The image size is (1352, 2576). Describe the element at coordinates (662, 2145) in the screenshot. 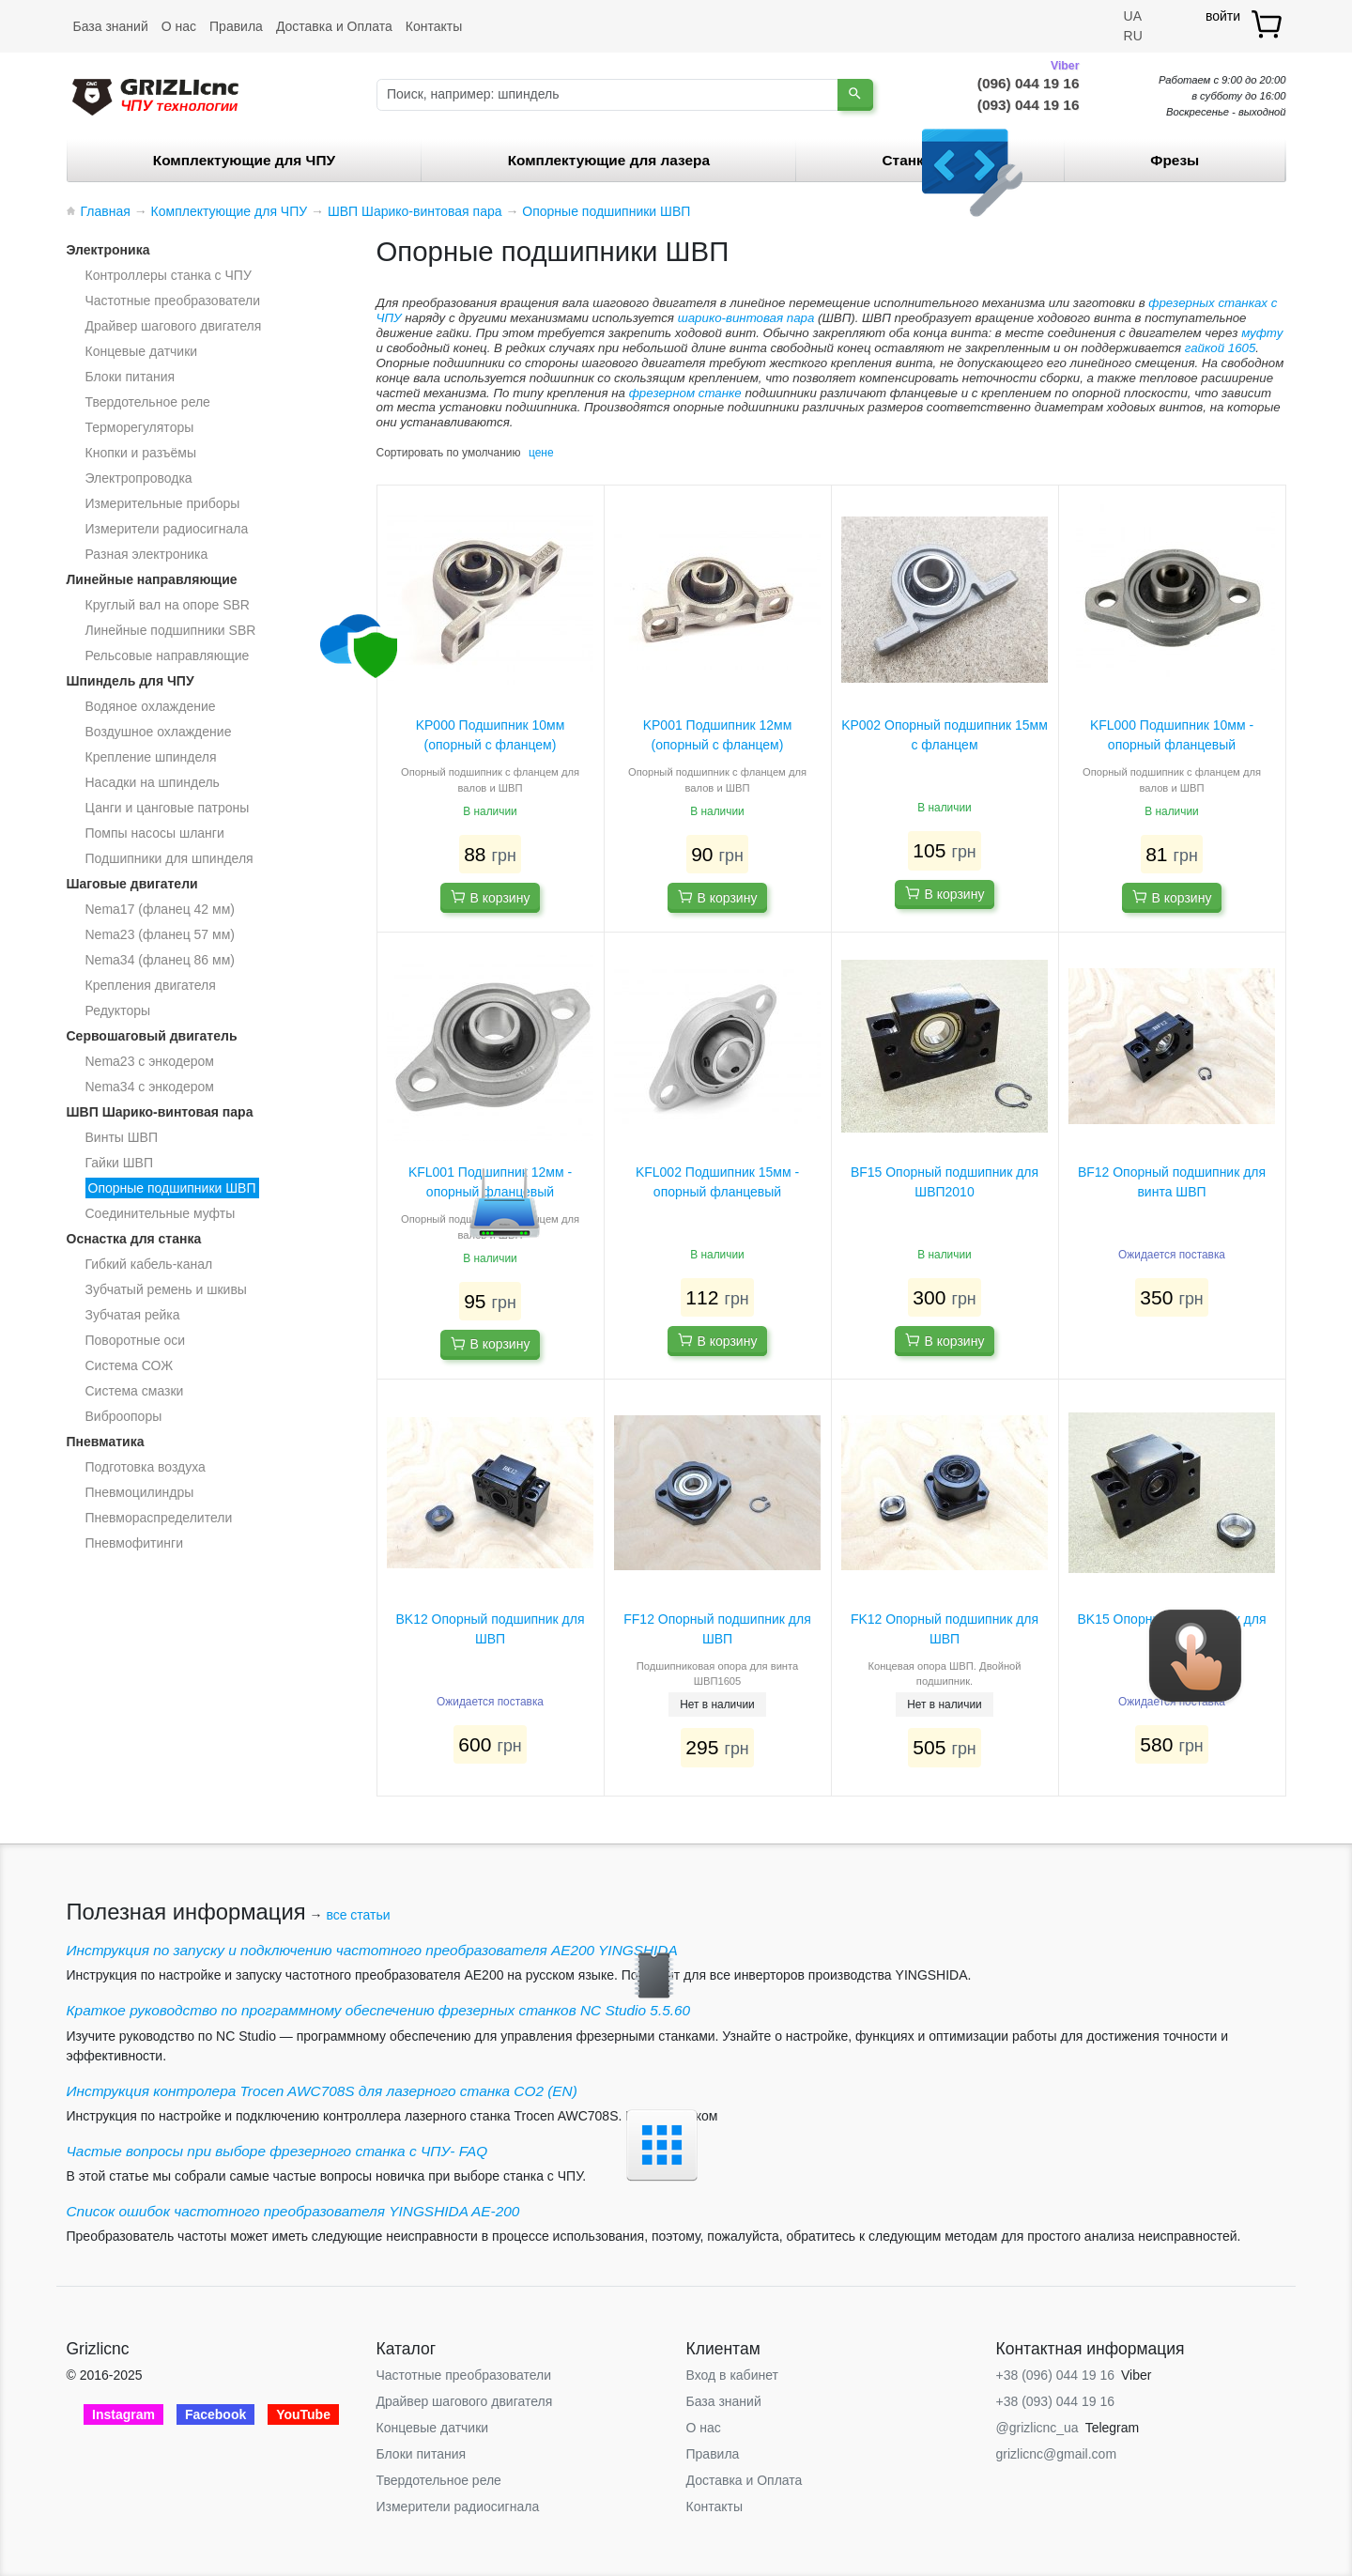

I see `view items in grid layout` at that location.